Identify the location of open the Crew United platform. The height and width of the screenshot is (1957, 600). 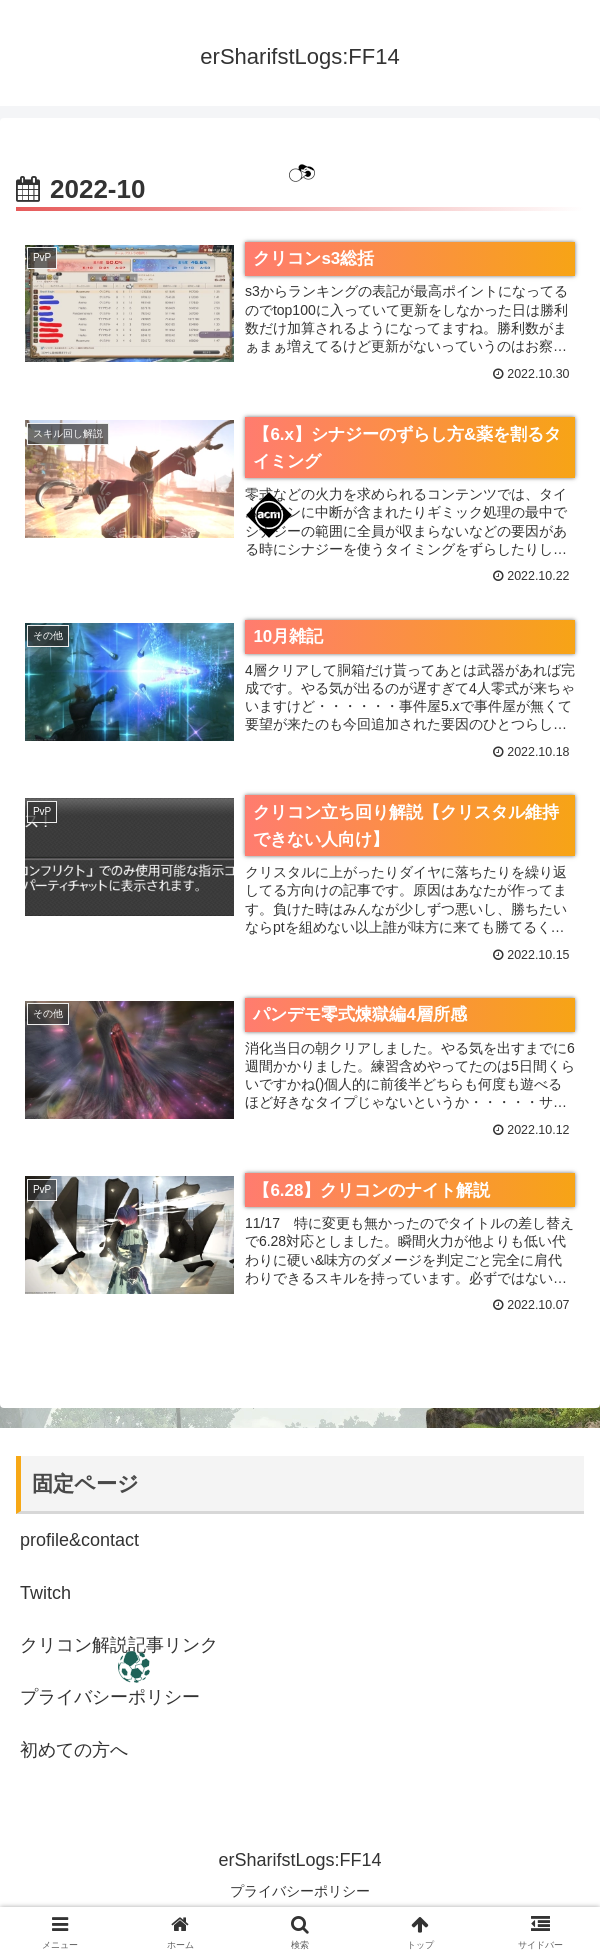
(302, 173).